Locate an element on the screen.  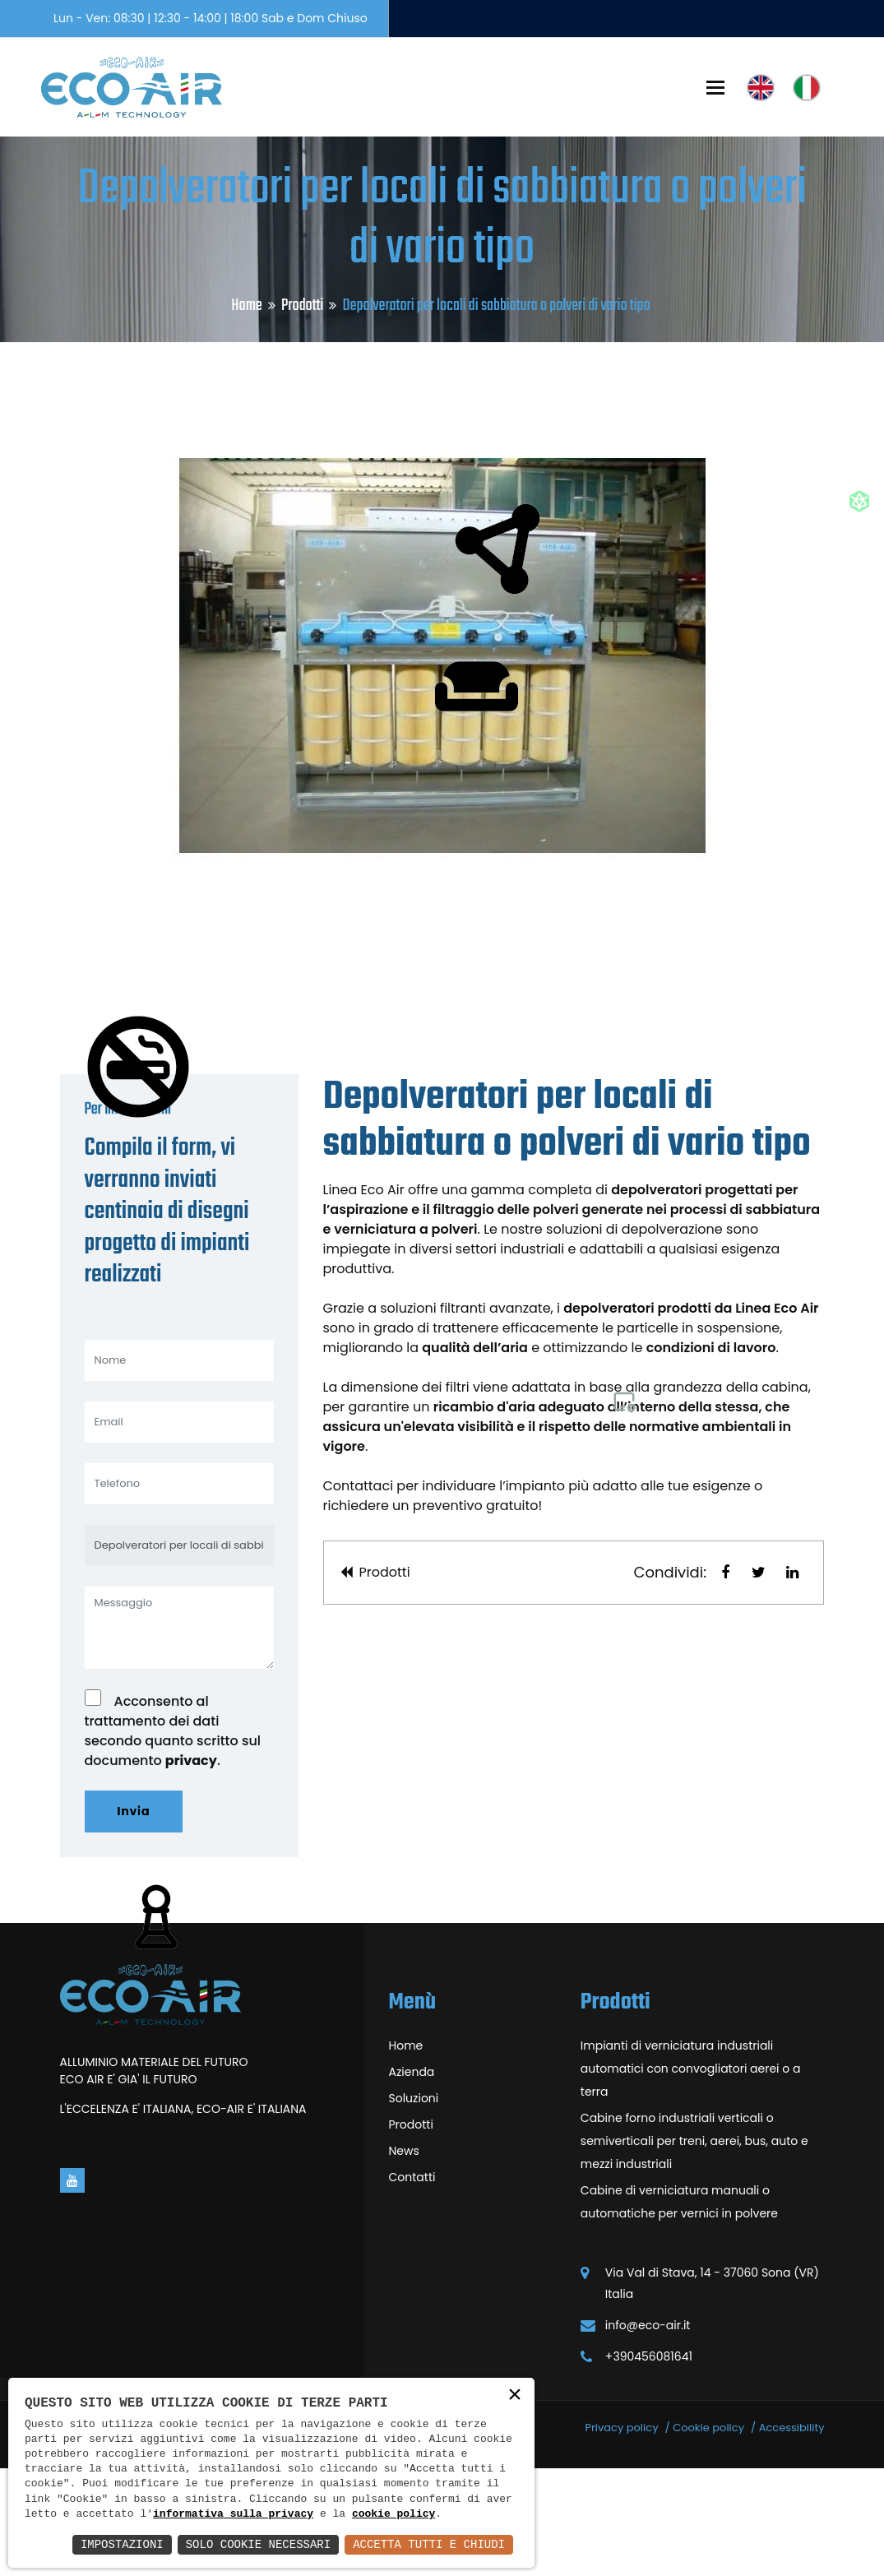
browse living room furniture is located at coordinates (476, 686).